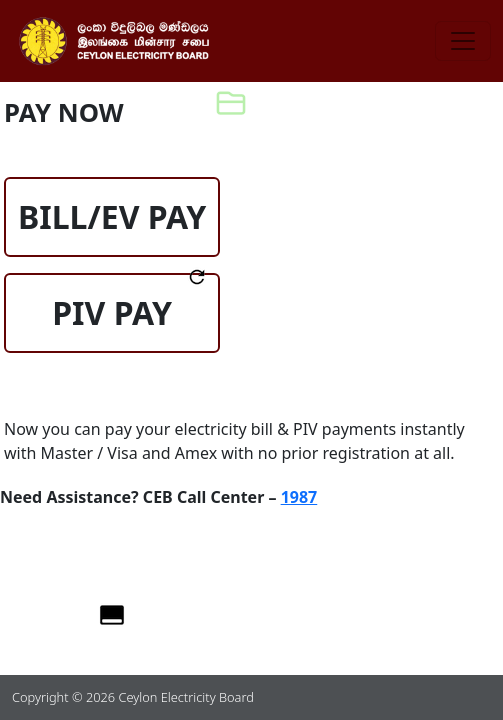 This screenshot has width=503, height=720. Describe the element at coordinates (112, 615) in the screenshot. I see `add a call-to-action overlay to video content` at that location.